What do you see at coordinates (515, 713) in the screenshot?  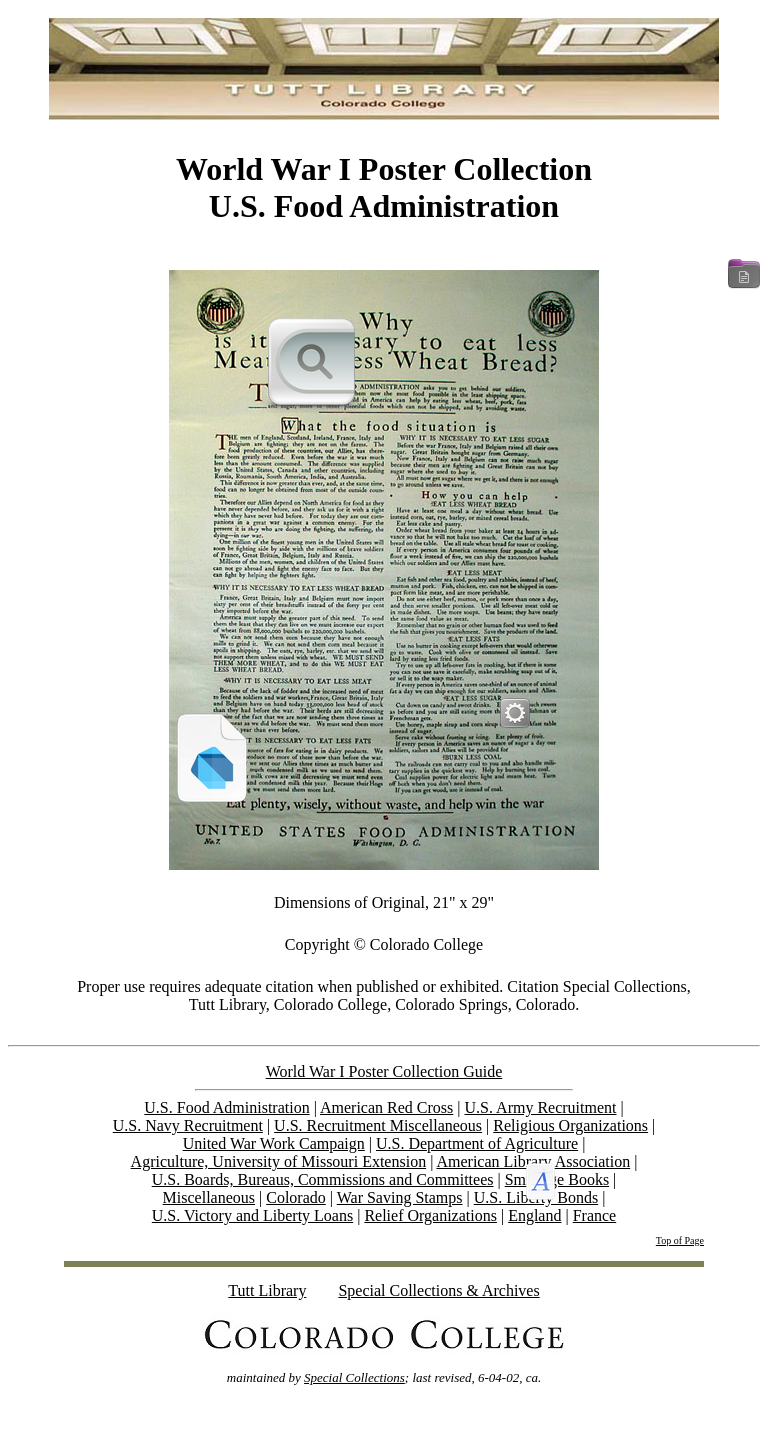 I see `shared library file type indicator` at bounding box center [515, 713].